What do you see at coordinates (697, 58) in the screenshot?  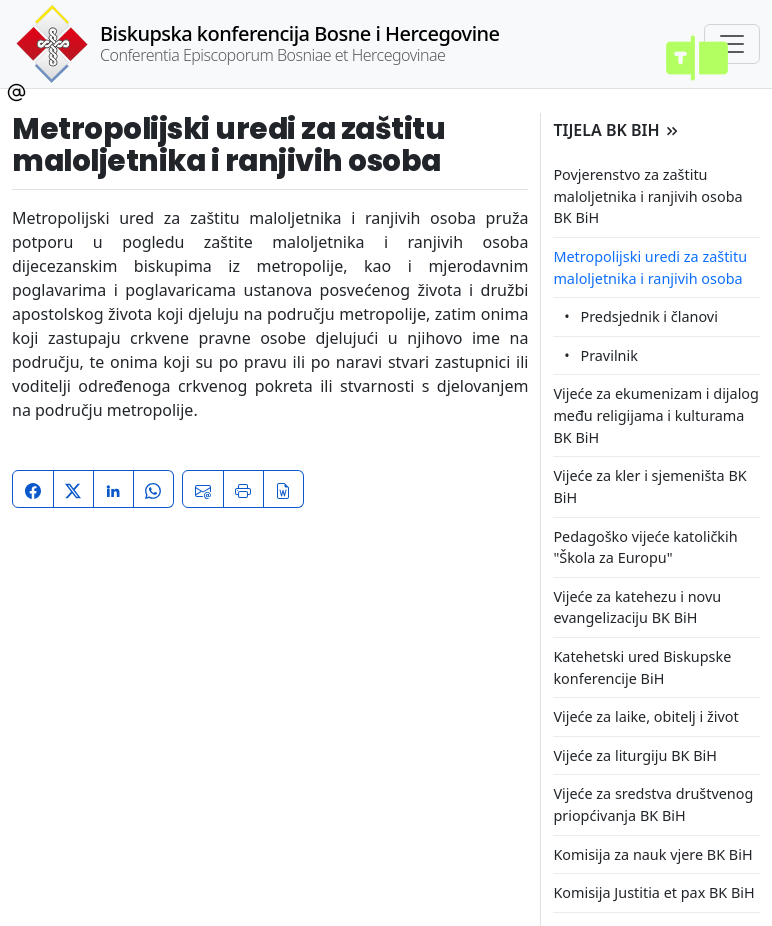 I see `enter text in an input field` at bounding box center [697, 58].